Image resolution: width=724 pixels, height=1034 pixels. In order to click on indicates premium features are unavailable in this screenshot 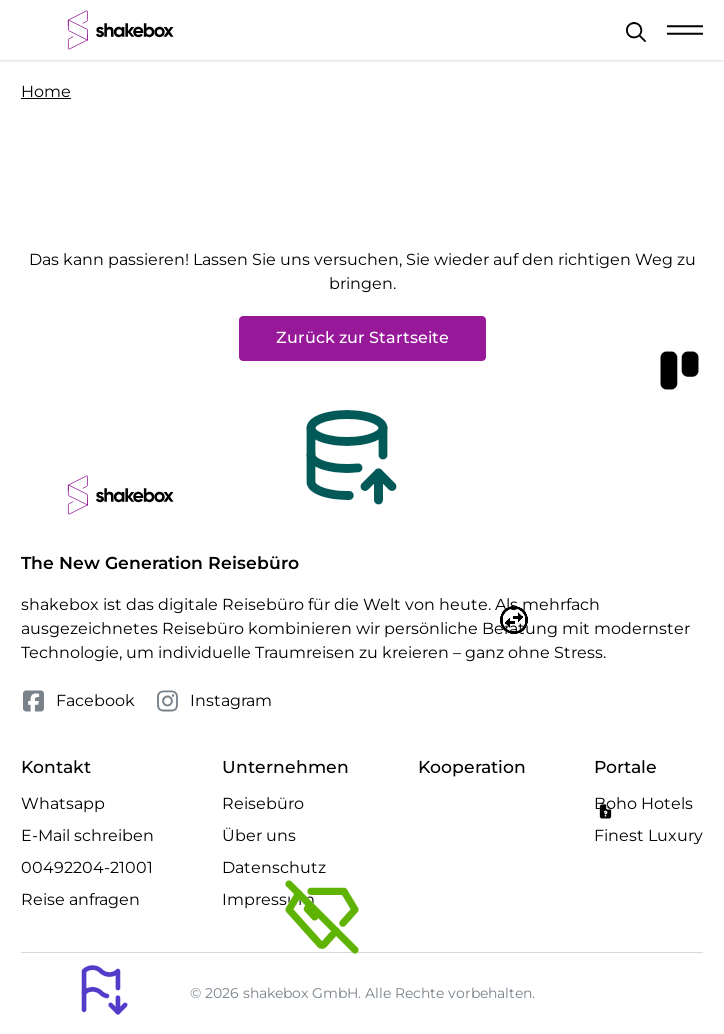, I will do `click(322, 917)`.